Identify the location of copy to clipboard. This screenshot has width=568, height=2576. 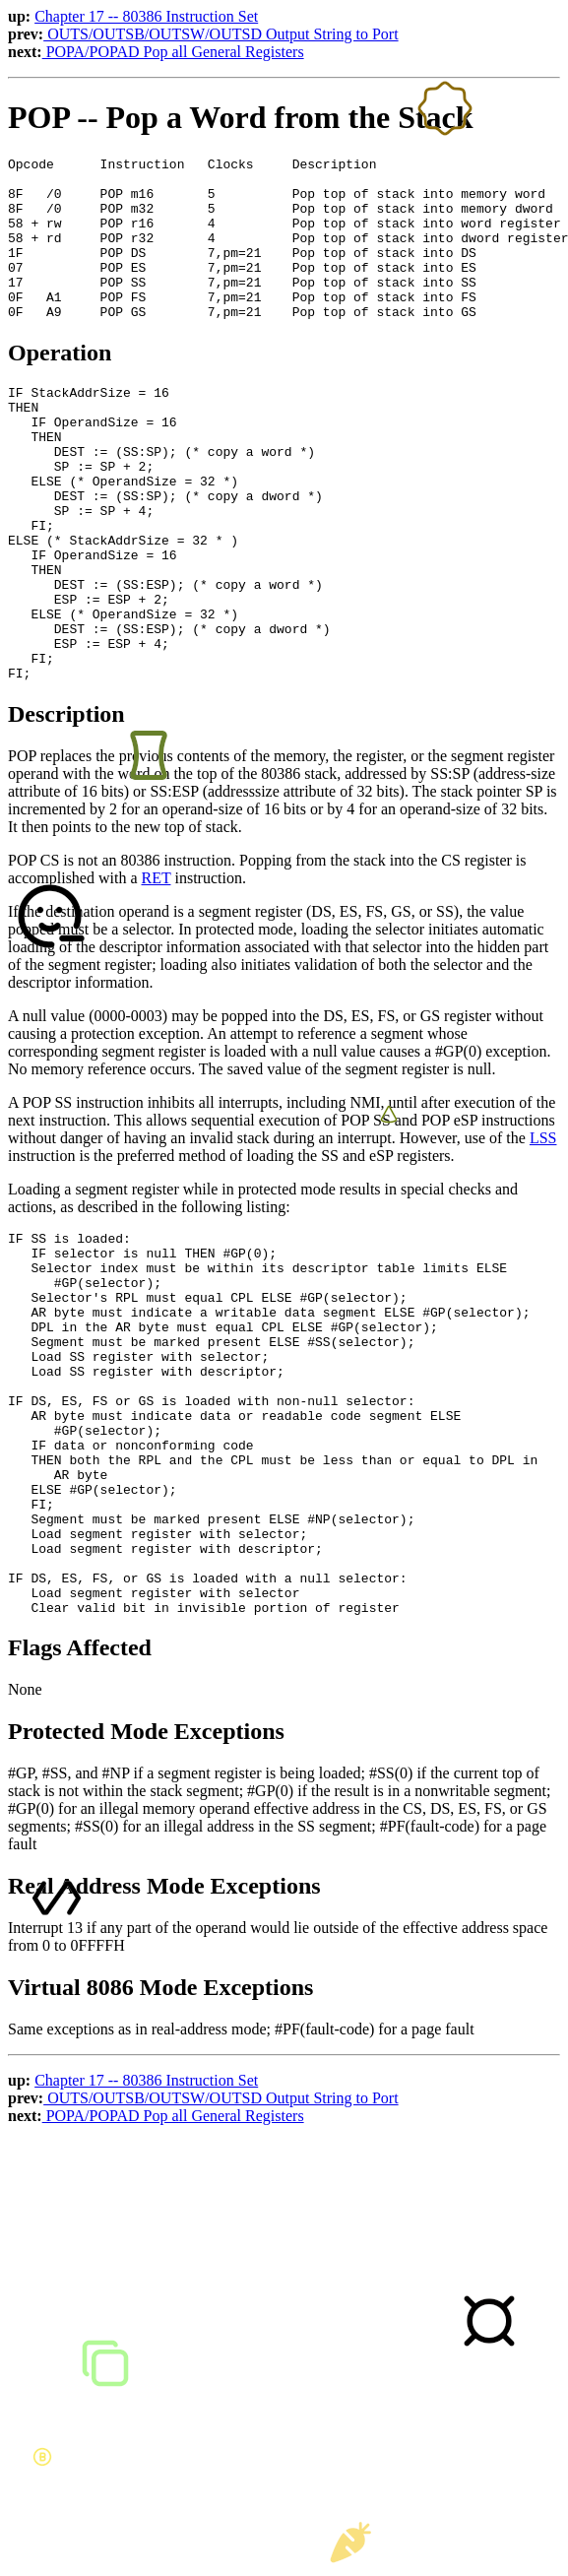
(105, 2363).